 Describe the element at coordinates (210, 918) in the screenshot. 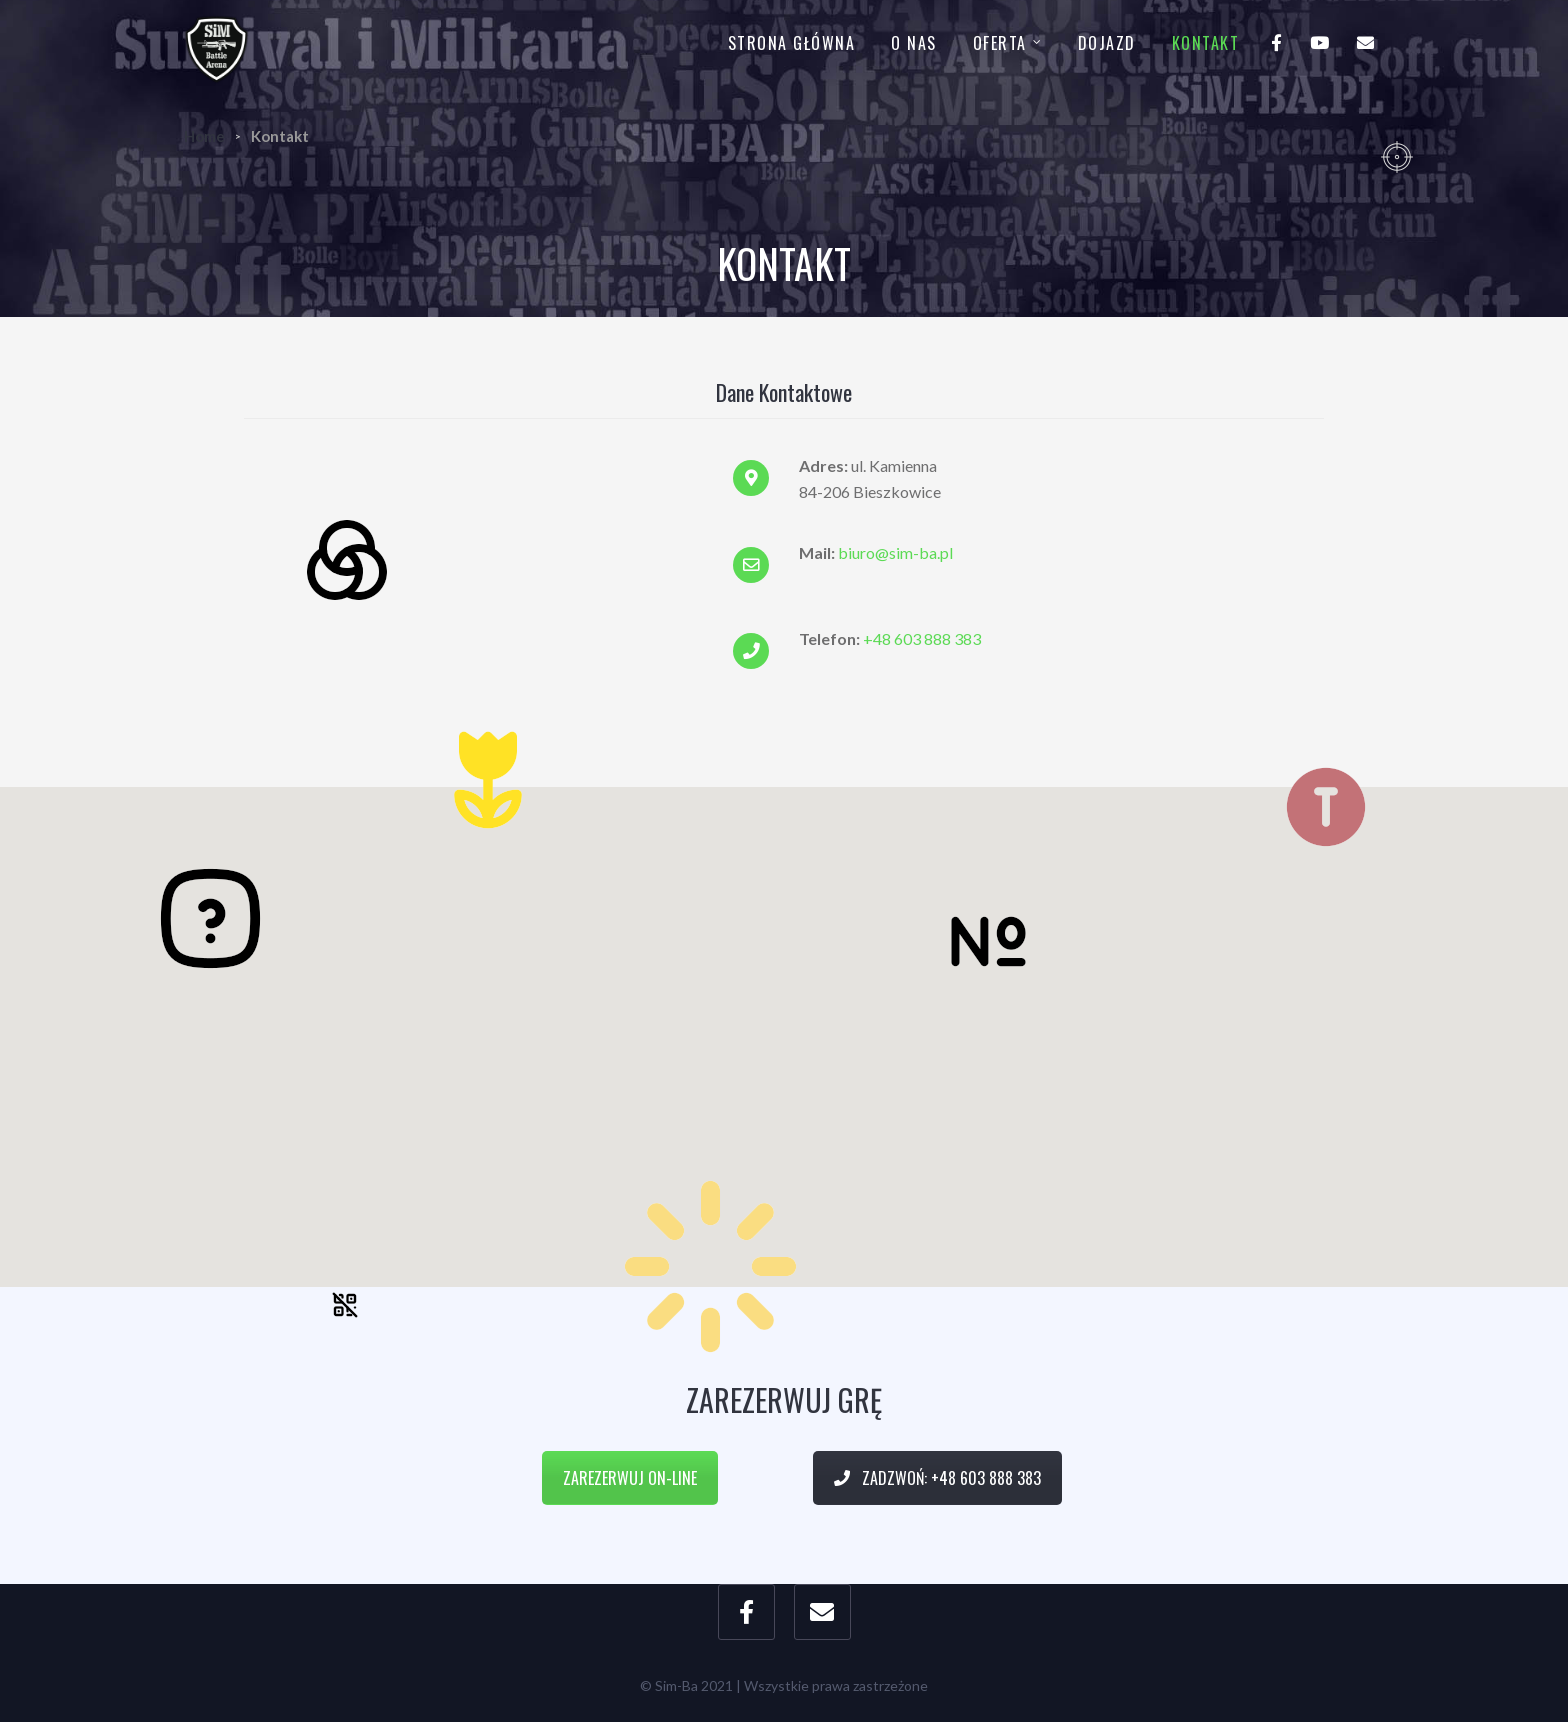

I see `access help or support resources` at that location.